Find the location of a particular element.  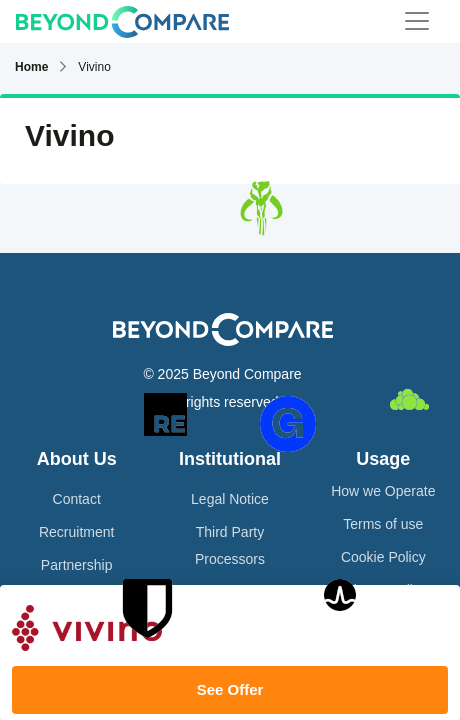

the mandalorian logo from star wars is located at coordinates (261, 208).